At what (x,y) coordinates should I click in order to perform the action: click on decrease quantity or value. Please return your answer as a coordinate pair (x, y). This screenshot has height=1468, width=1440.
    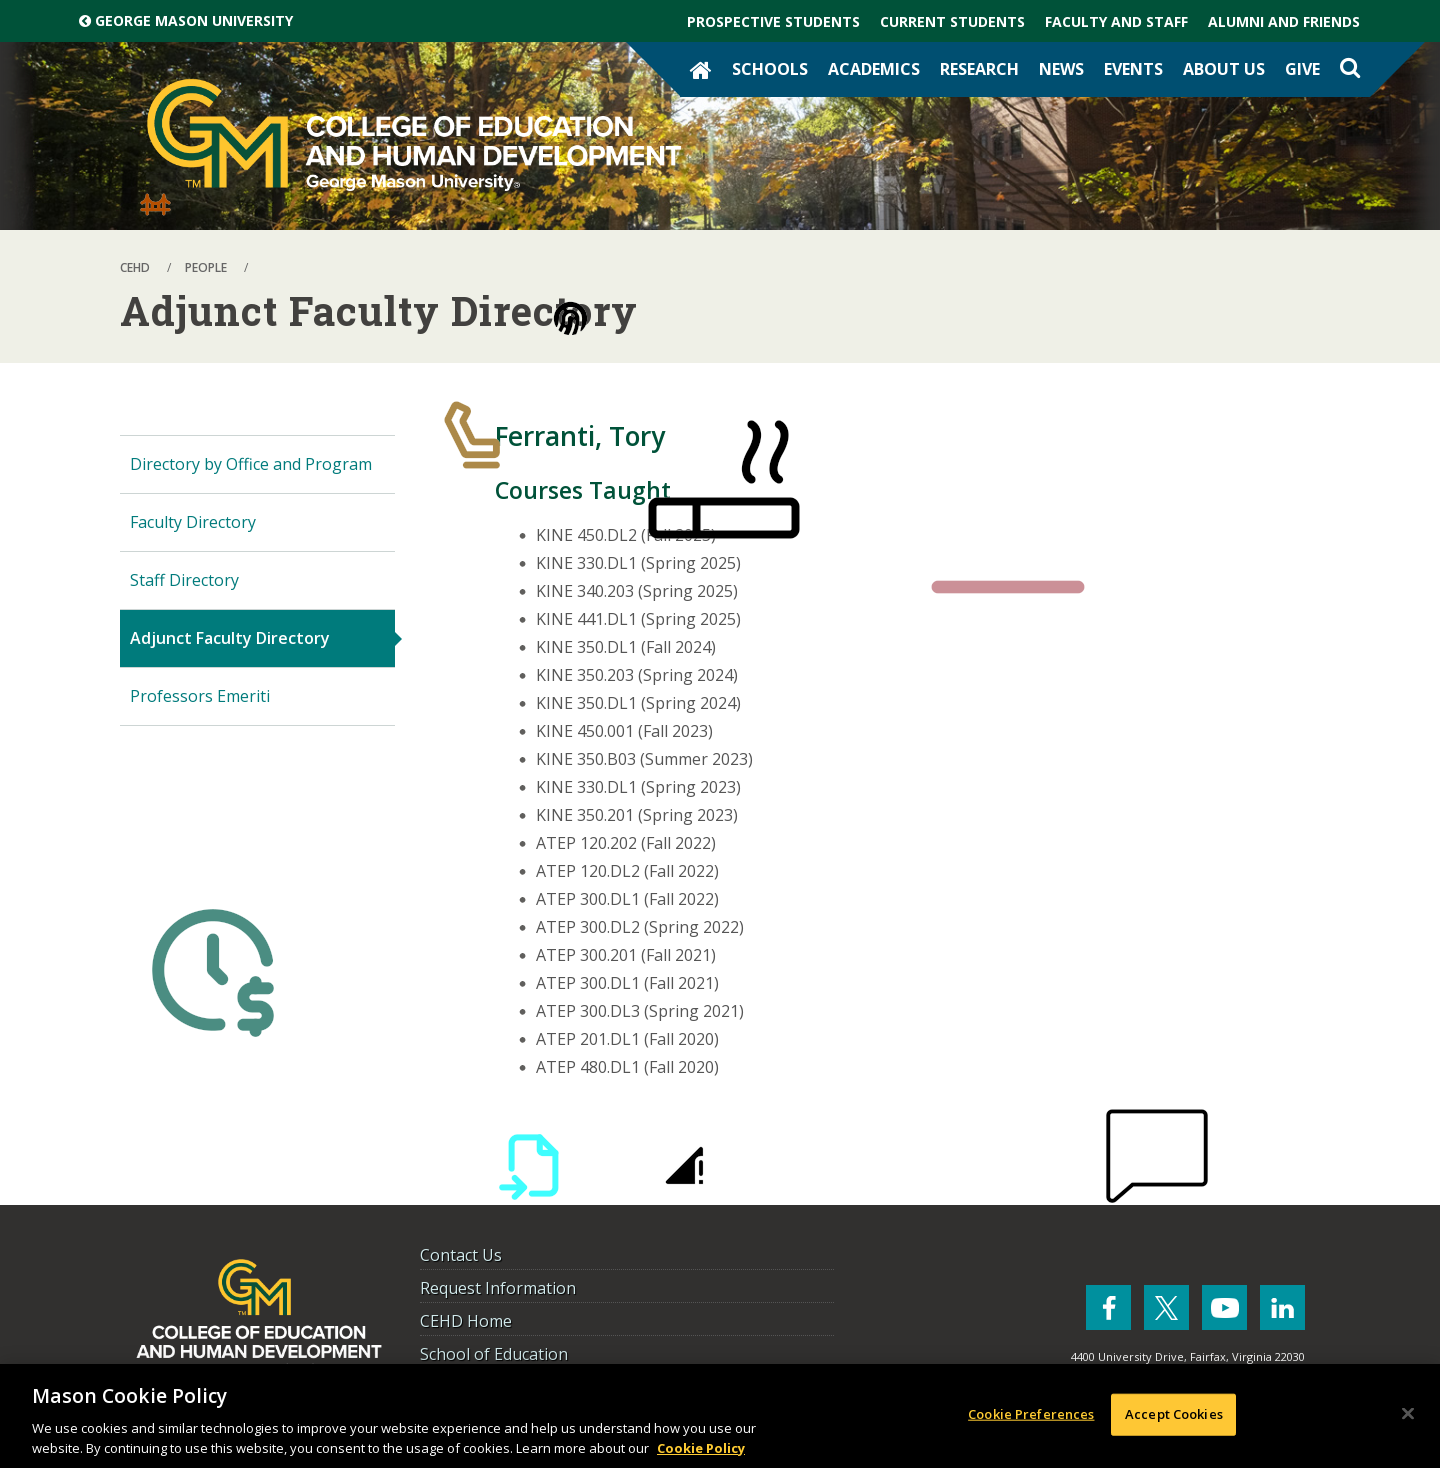
    Looking at the image, I should click on (1008, 587).